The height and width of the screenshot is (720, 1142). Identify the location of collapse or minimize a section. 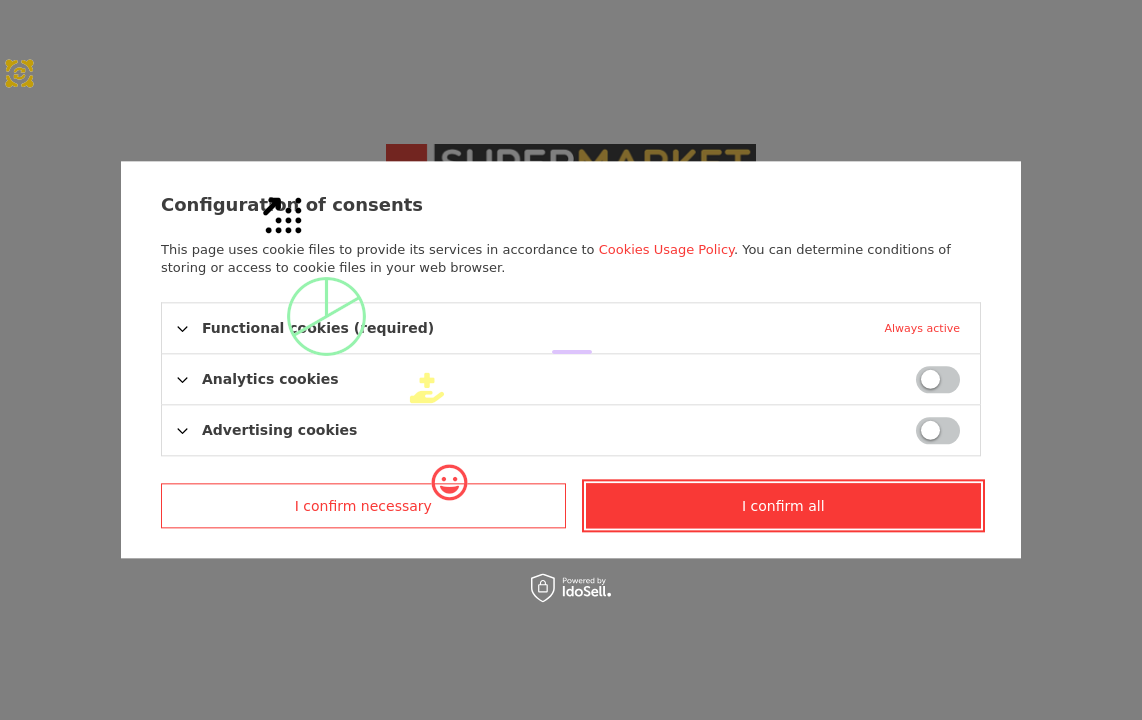
(572, 350).